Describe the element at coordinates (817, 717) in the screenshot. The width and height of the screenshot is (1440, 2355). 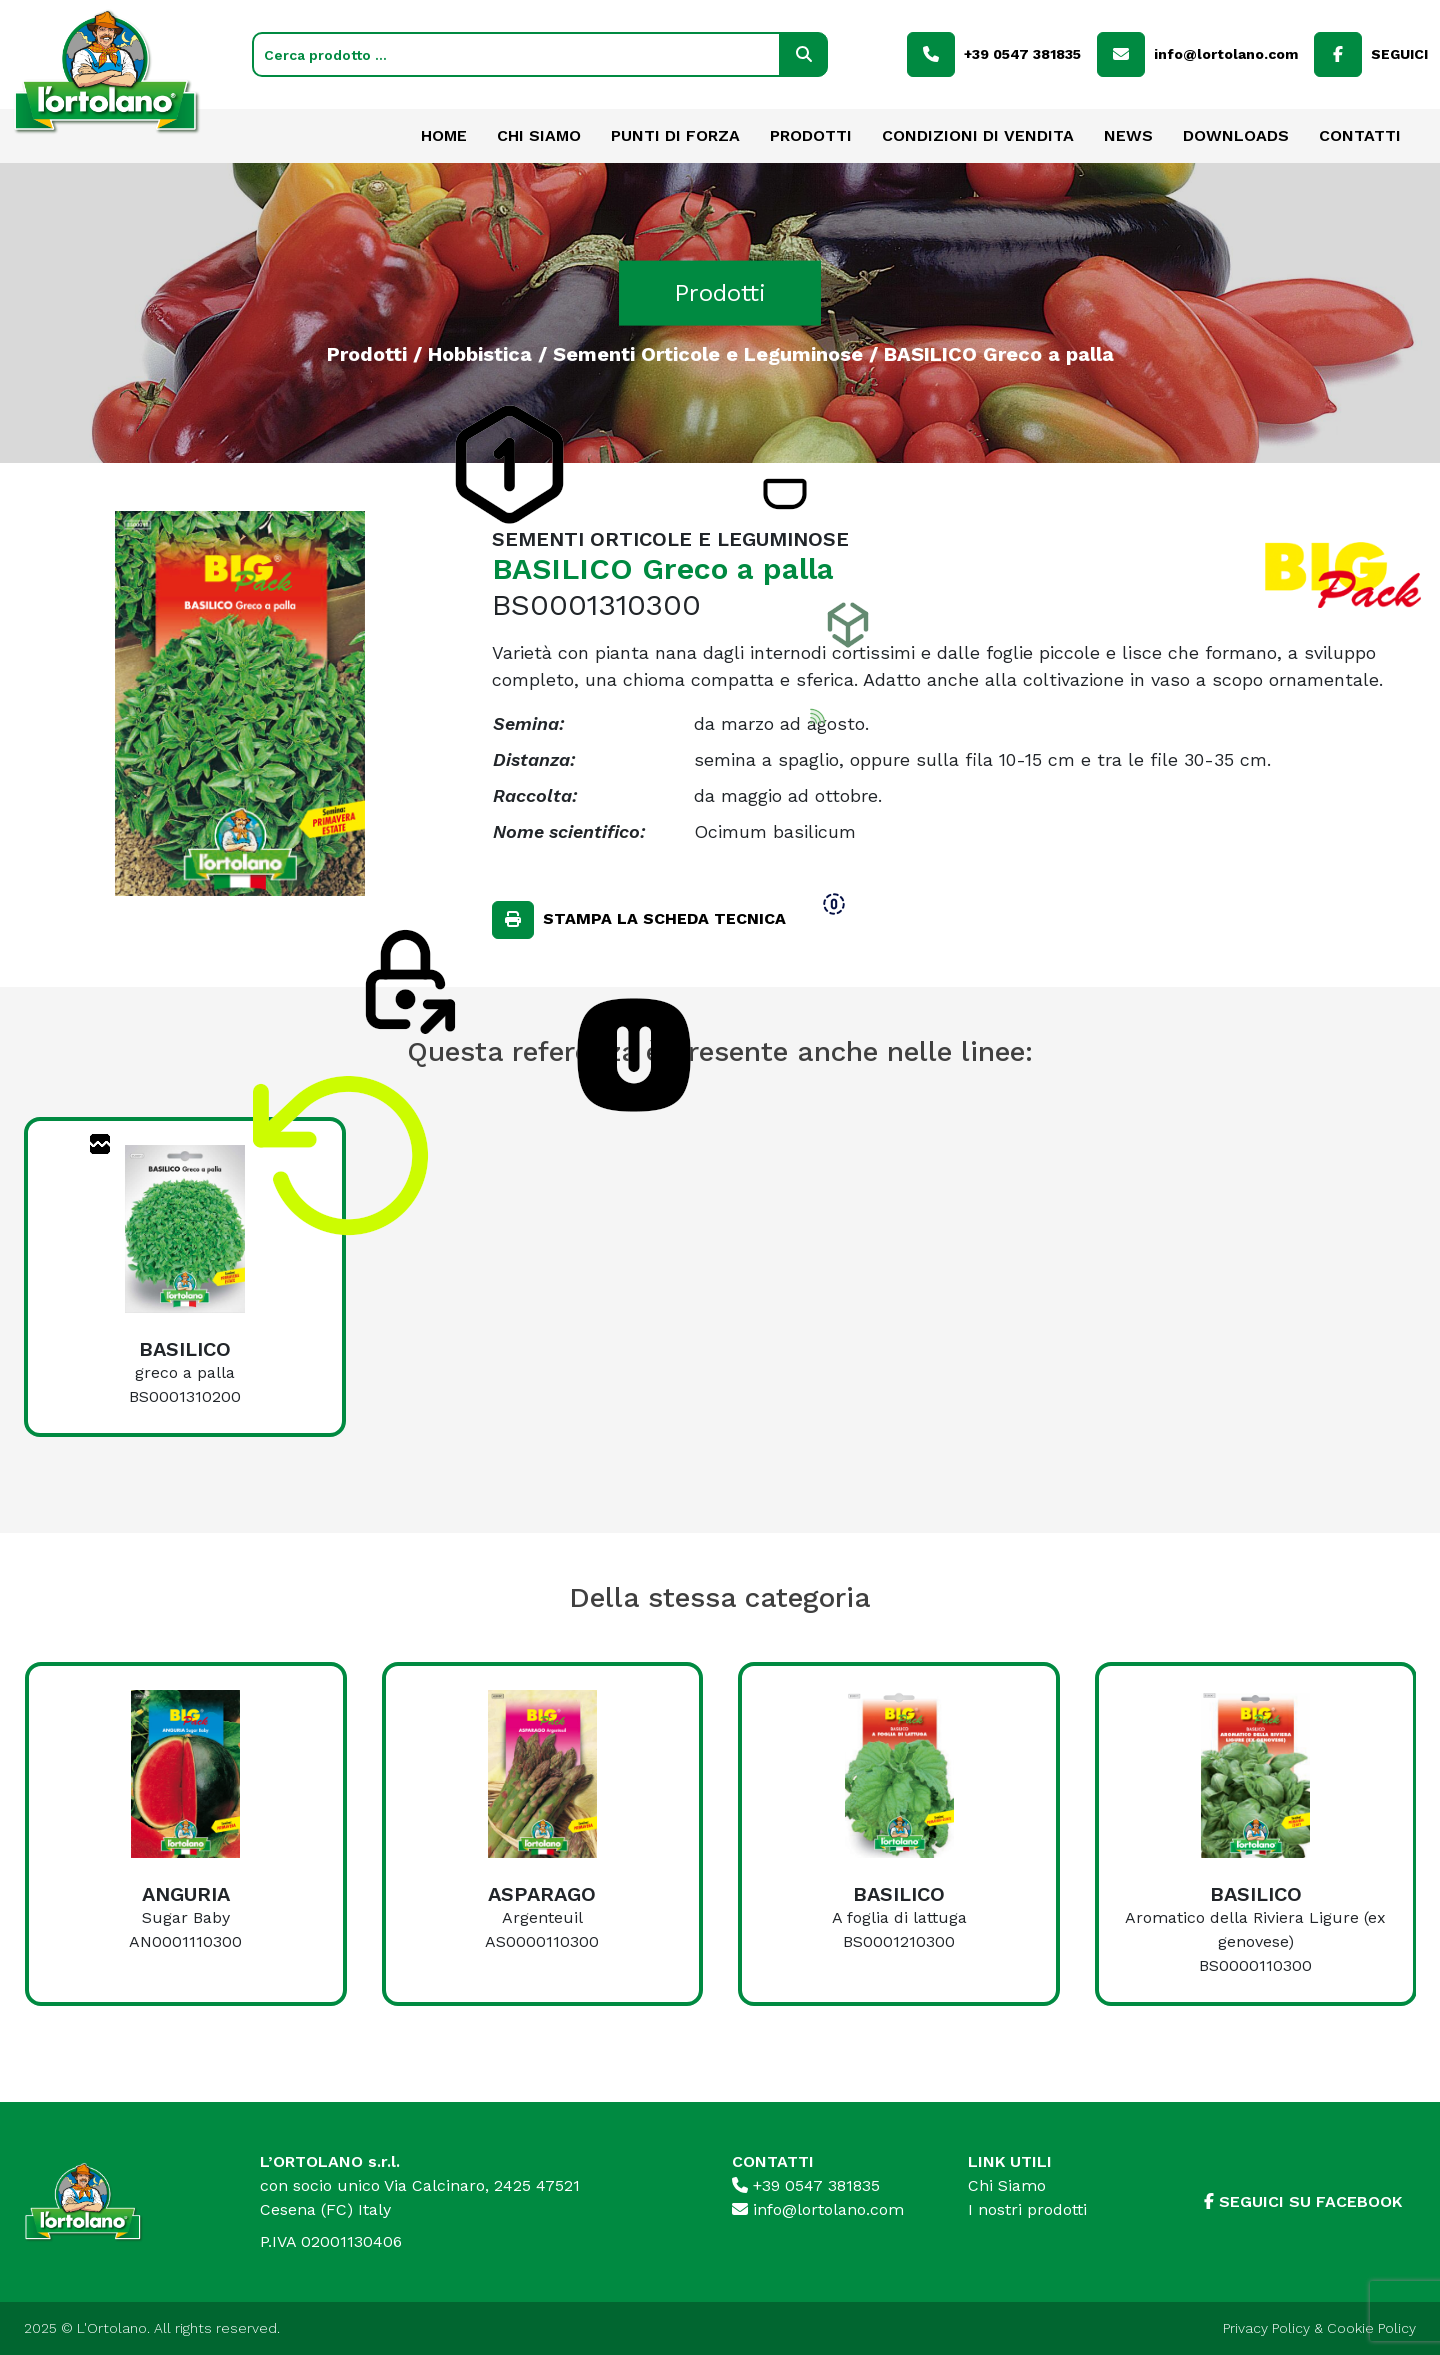
I see `subscribe to RSS feed` at that location.